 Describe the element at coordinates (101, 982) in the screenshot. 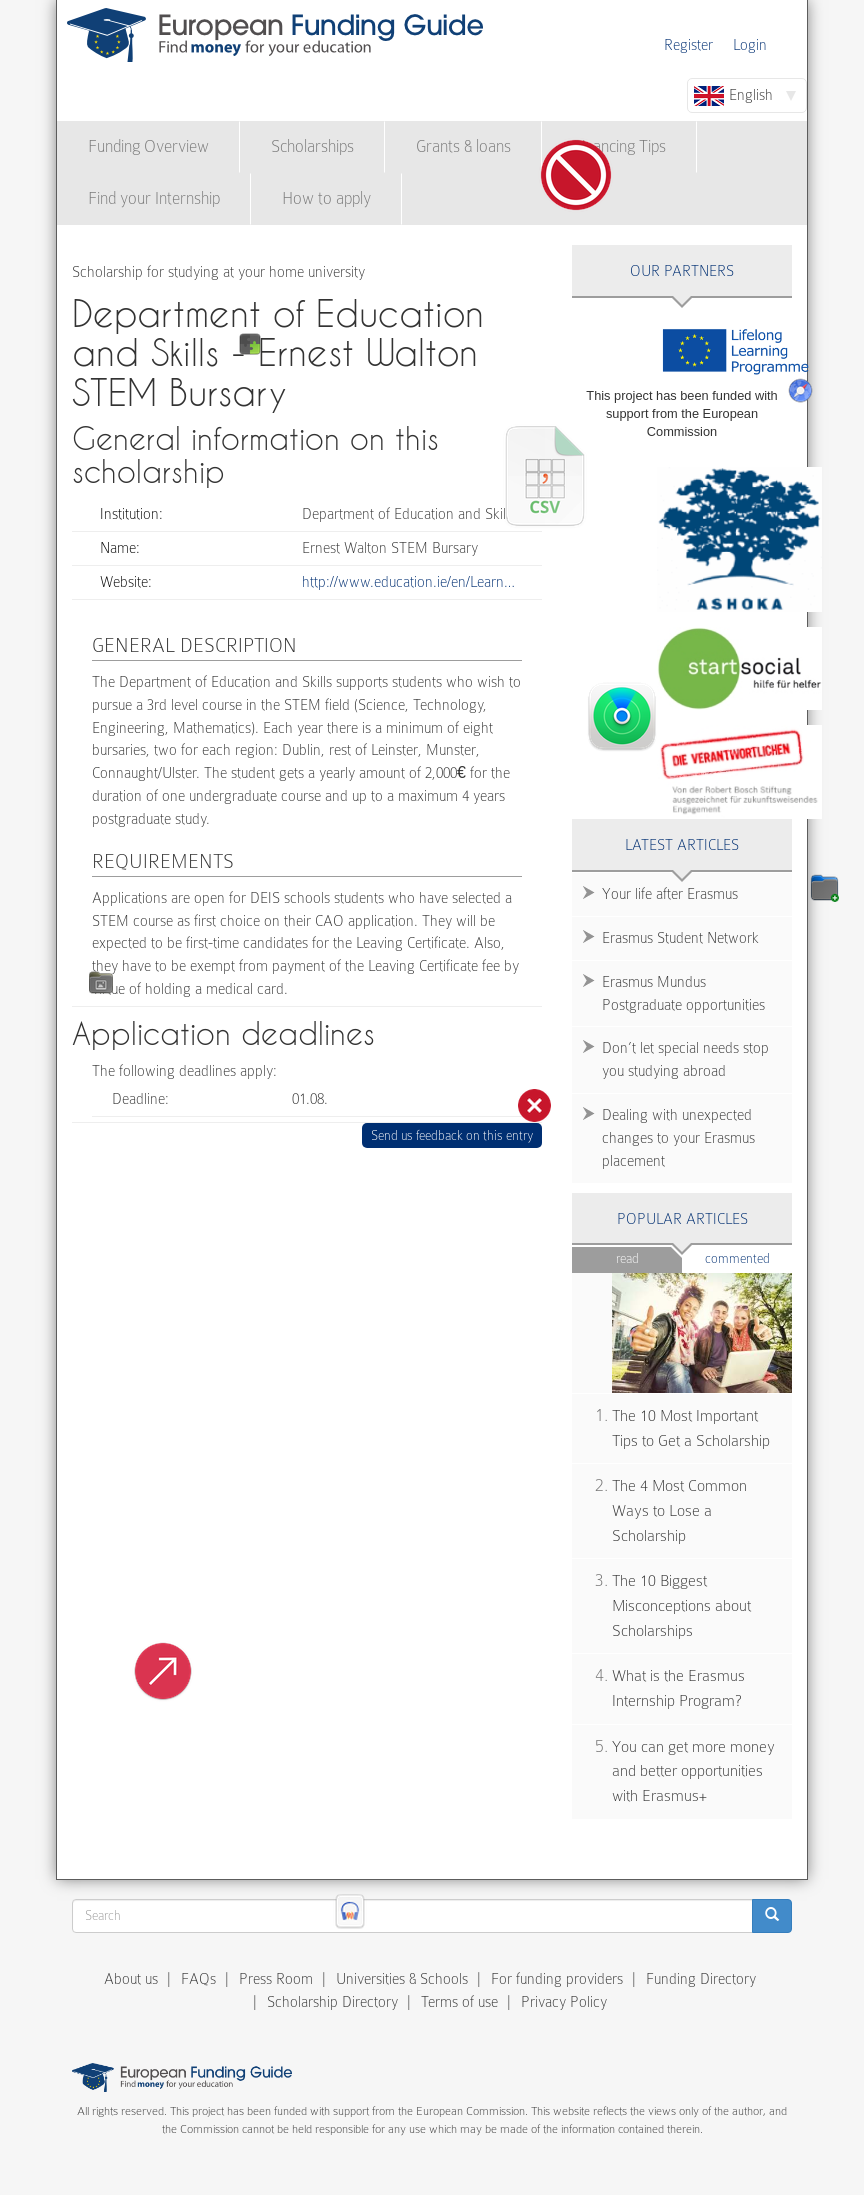

I see `open your pictures folder` at that location.